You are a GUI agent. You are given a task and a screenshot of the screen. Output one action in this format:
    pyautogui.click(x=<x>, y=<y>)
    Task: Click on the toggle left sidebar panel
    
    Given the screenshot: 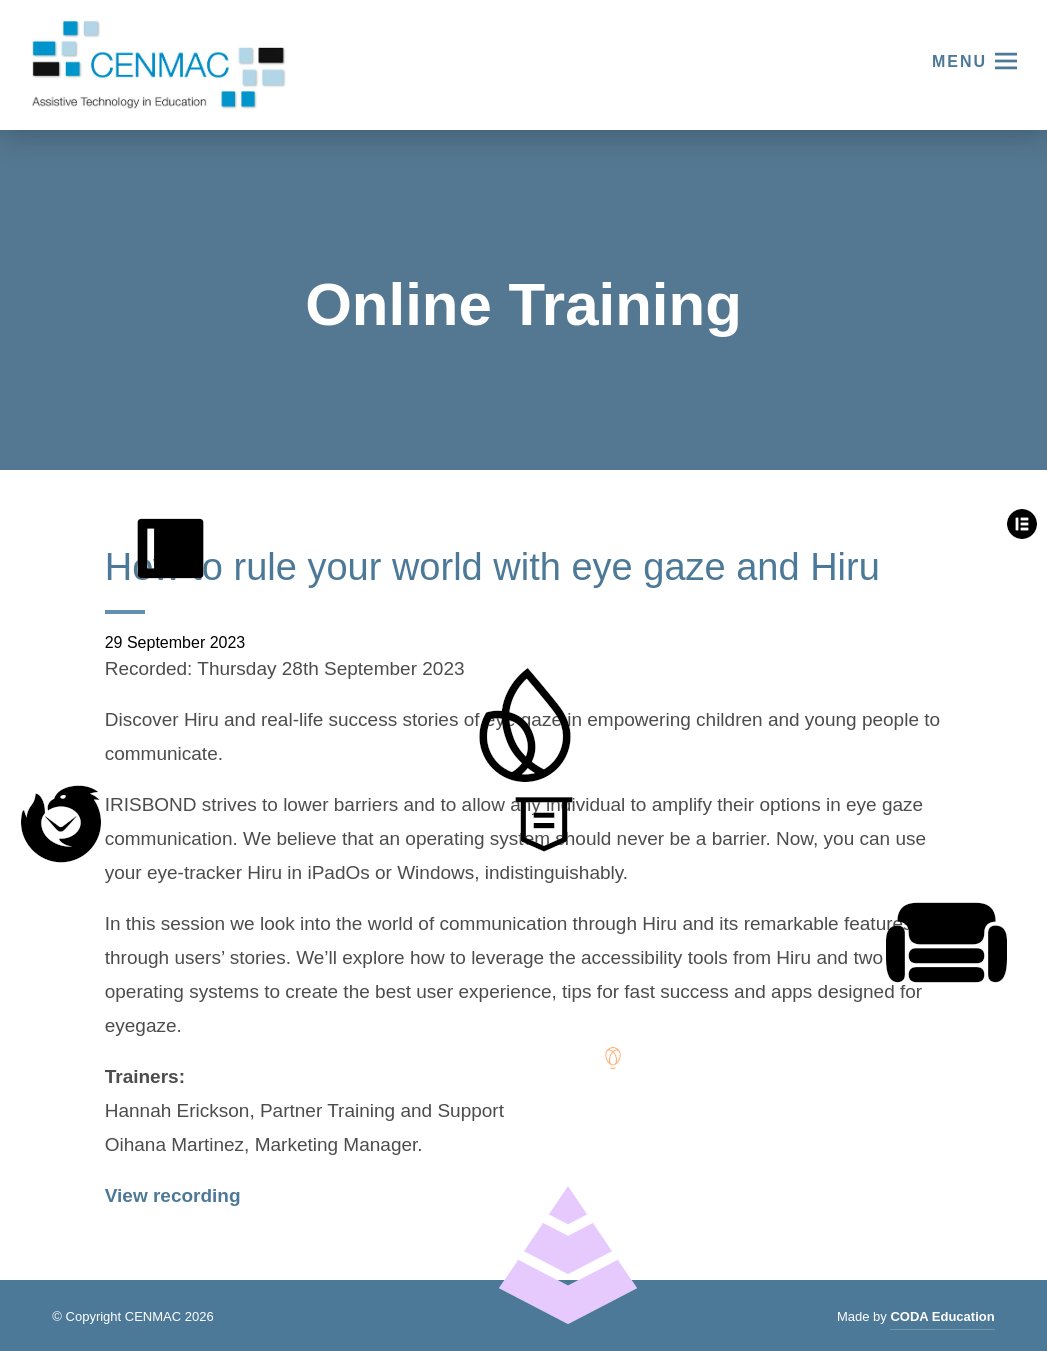 What is the action you would take?
    pyautogui.click(x=170, y=548)
    